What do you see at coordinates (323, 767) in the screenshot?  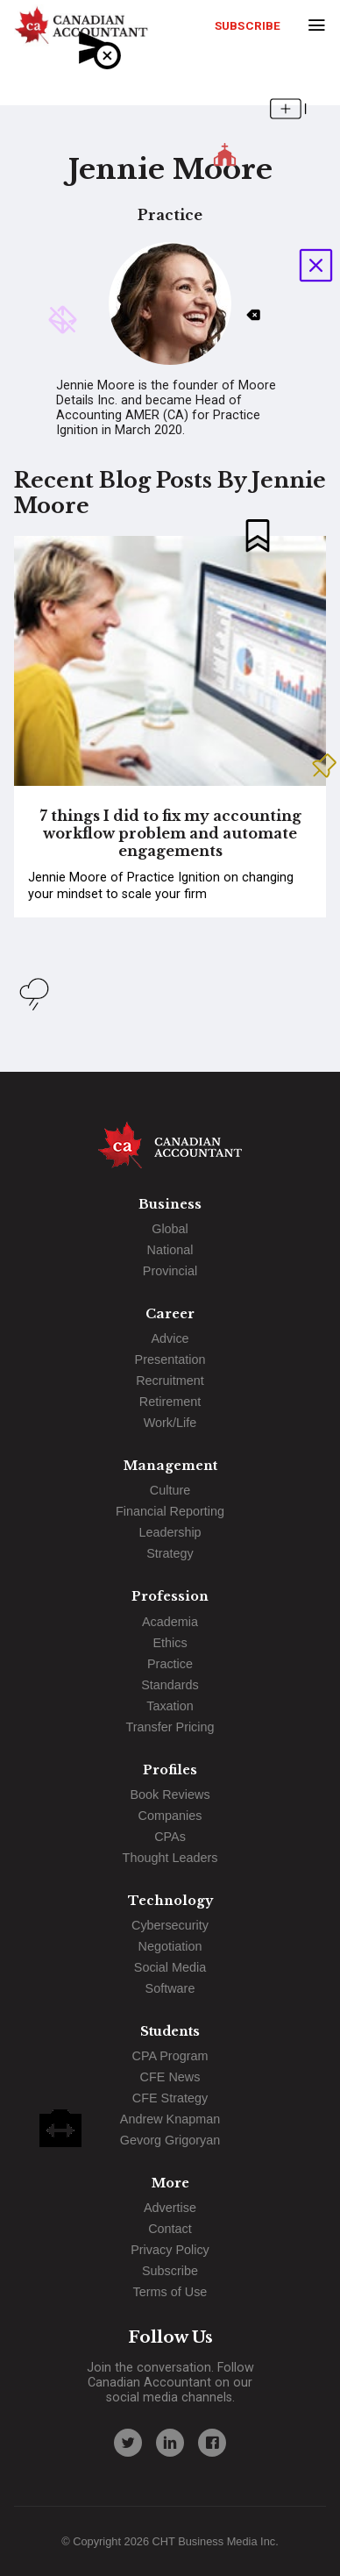 I see `pin an item to keep it visible` at bounding box center [323, 767].